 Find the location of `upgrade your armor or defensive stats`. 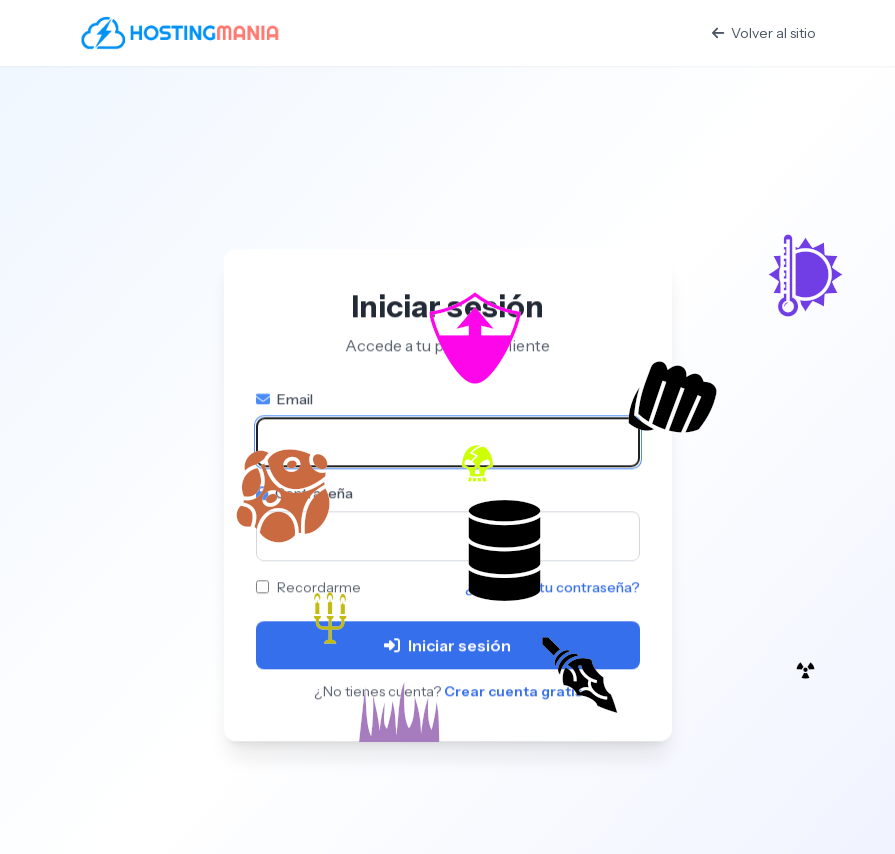

upgrade your armor or defensive stats is located at coordinates (475, 338).